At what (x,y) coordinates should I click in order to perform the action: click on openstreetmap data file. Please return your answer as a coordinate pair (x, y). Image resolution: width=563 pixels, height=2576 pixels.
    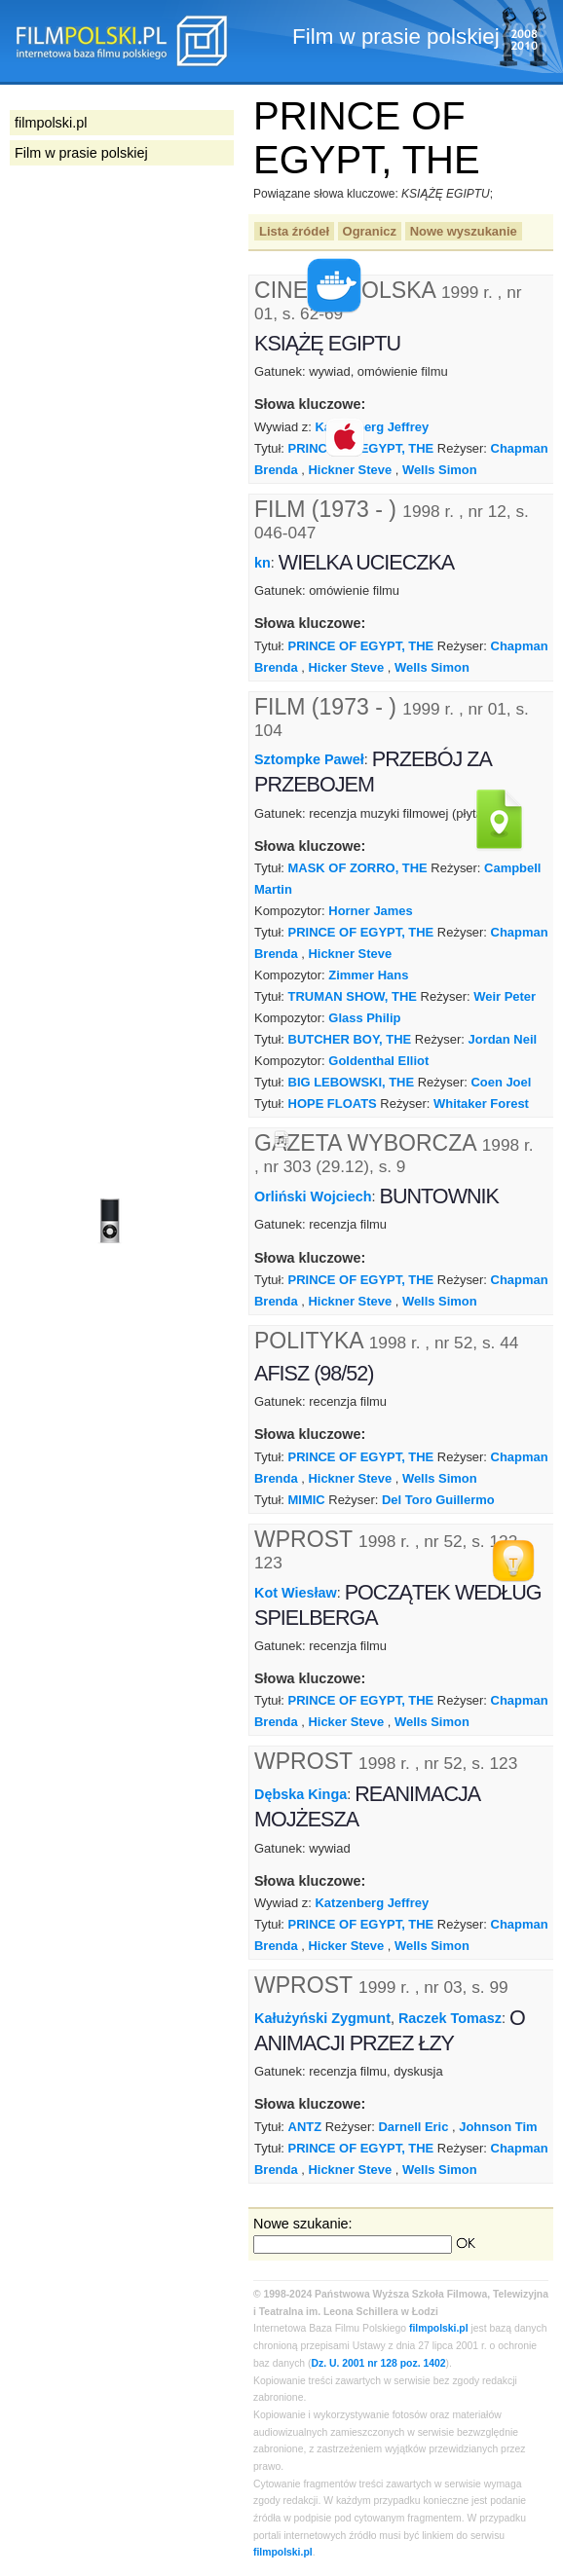
    Looking at the image, I should click on (499, 820).